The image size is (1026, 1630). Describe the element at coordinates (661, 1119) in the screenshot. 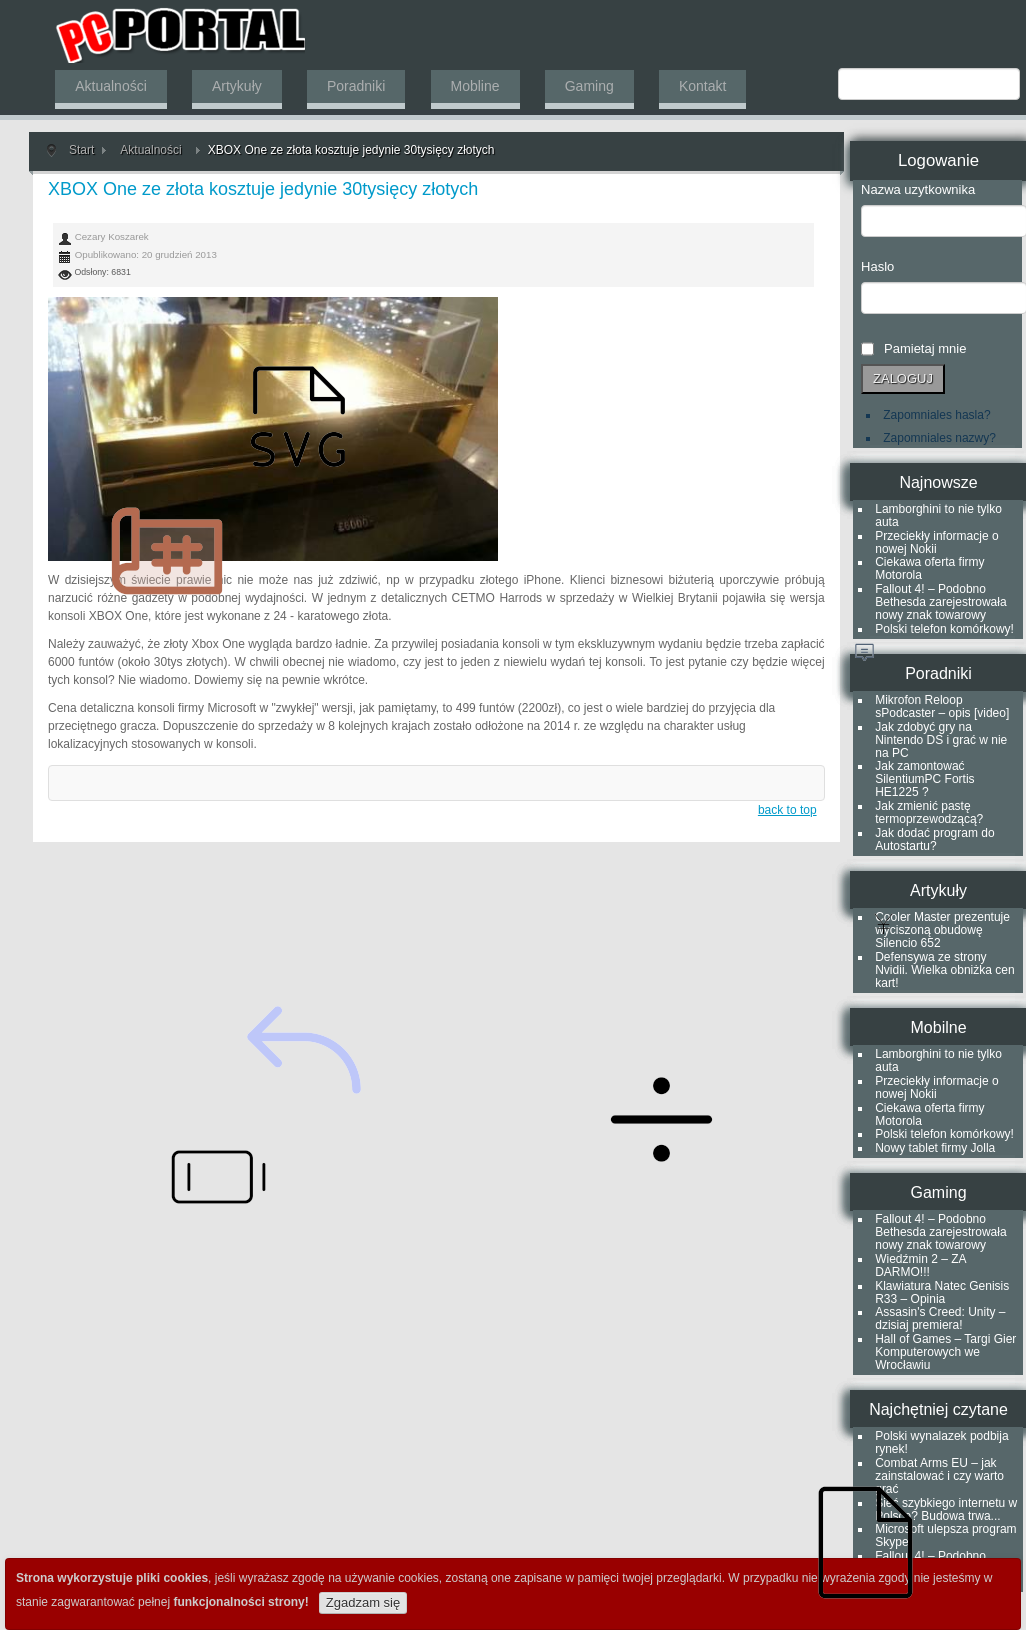

I see `perform division calculation` at that location.